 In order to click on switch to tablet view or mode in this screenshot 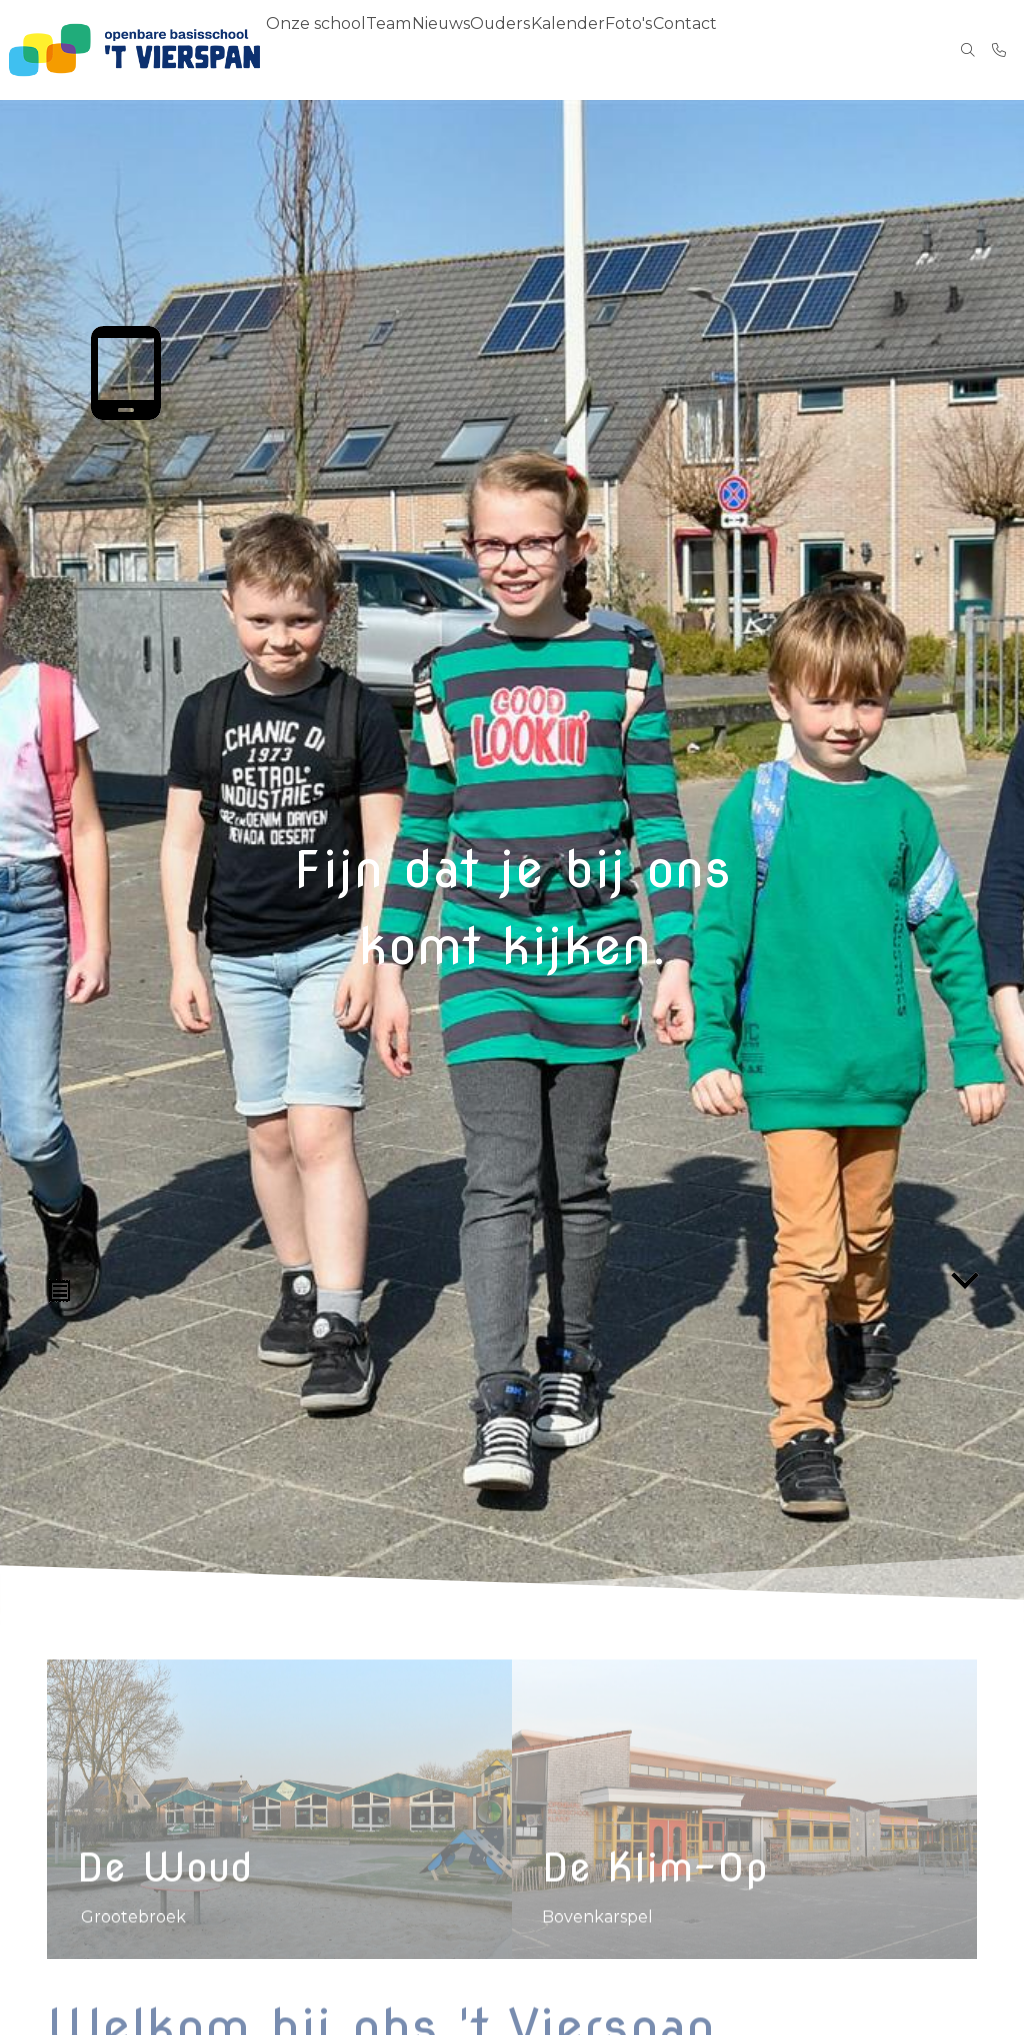, I will do `click(126, 373)`.